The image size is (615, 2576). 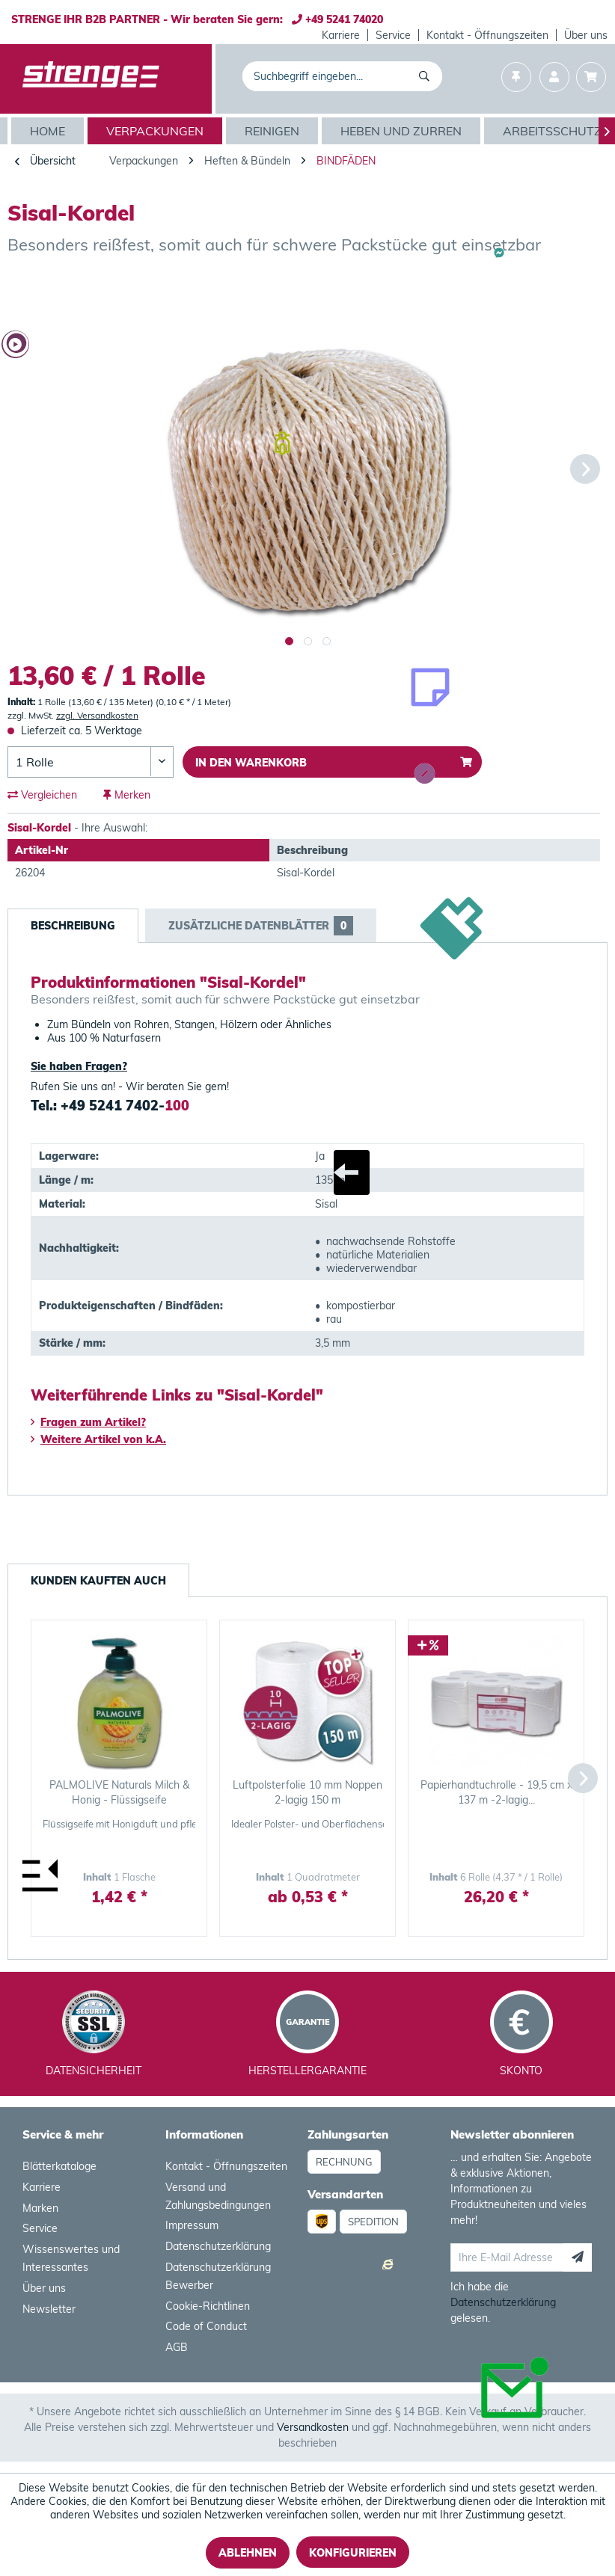 What do you see at coordinates (453, 926) in the screenshot?
I see `access brush or painting tools` at bounding box center [453, 926].